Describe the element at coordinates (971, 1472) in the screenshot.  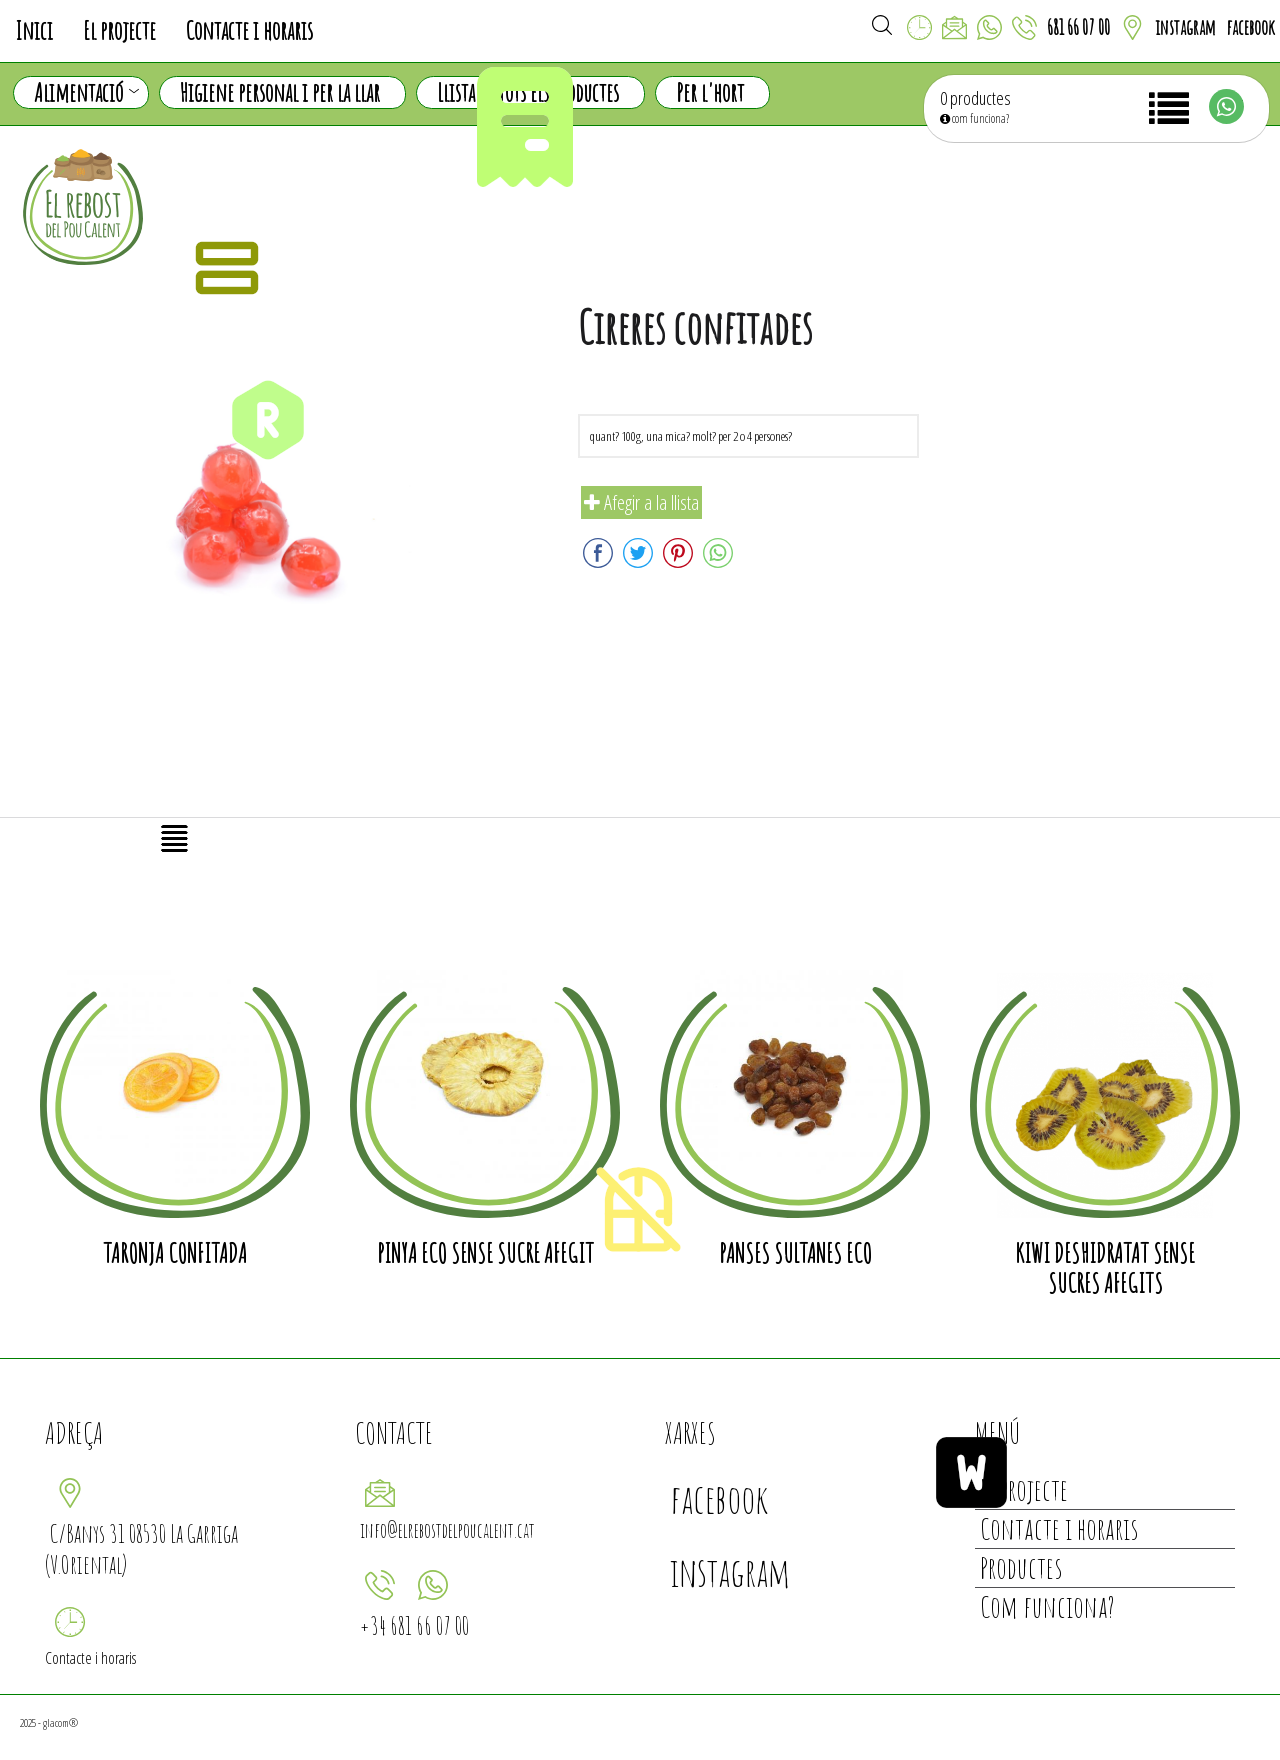
I see `open Wikipedia or wiki-related content` at that location.